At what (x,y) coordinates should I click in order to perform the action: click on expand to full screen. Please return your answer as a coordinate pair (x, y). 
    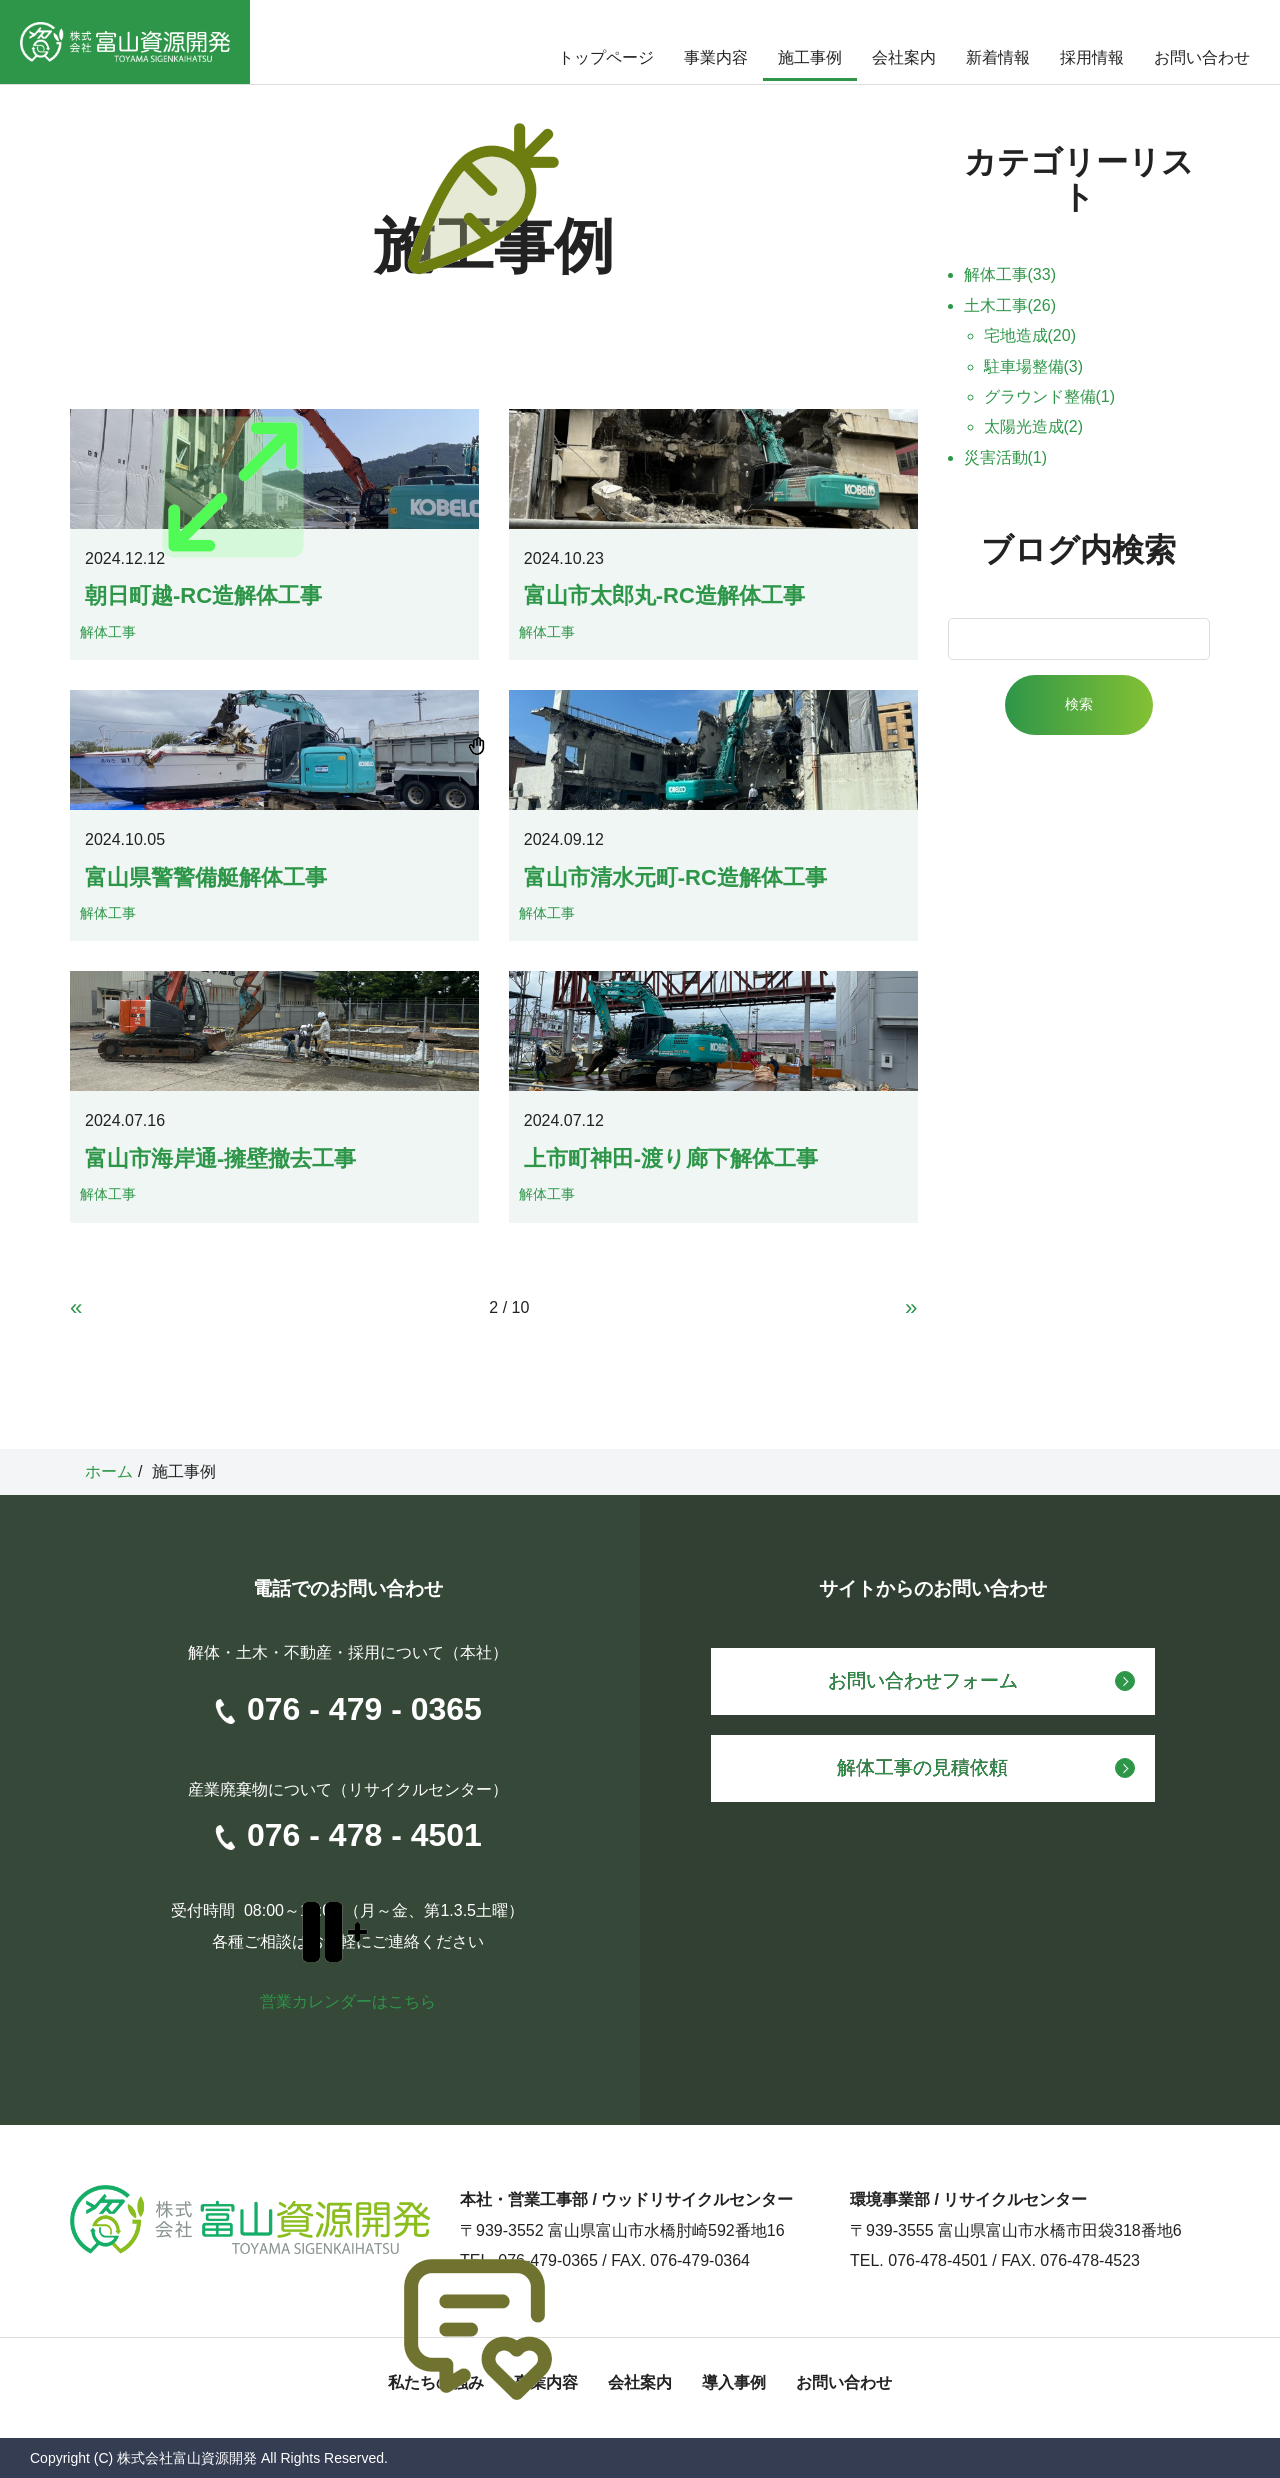
    Looking at the image, I should click on (233, 487).